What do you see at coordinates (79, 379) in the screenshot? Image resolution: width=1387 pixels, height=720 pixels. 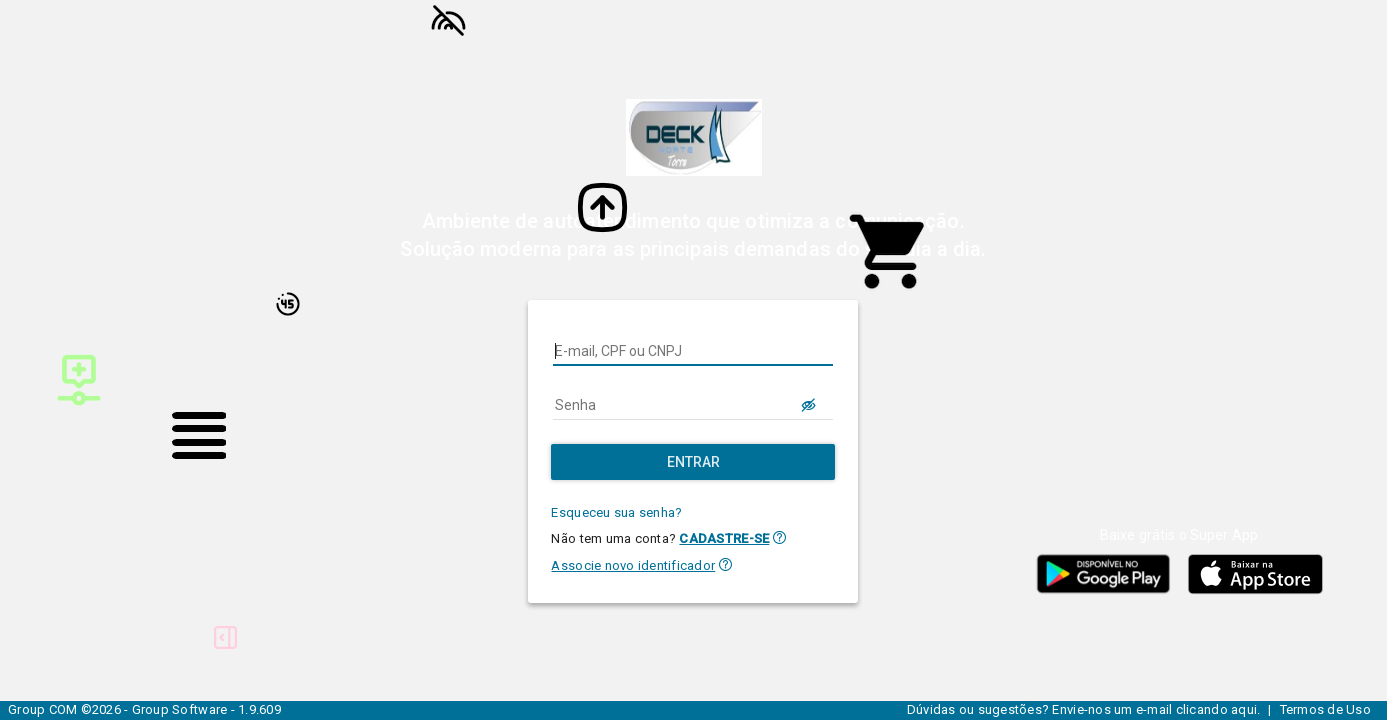 I see `add a new event to the timeline` at bounding box center [79, 379].